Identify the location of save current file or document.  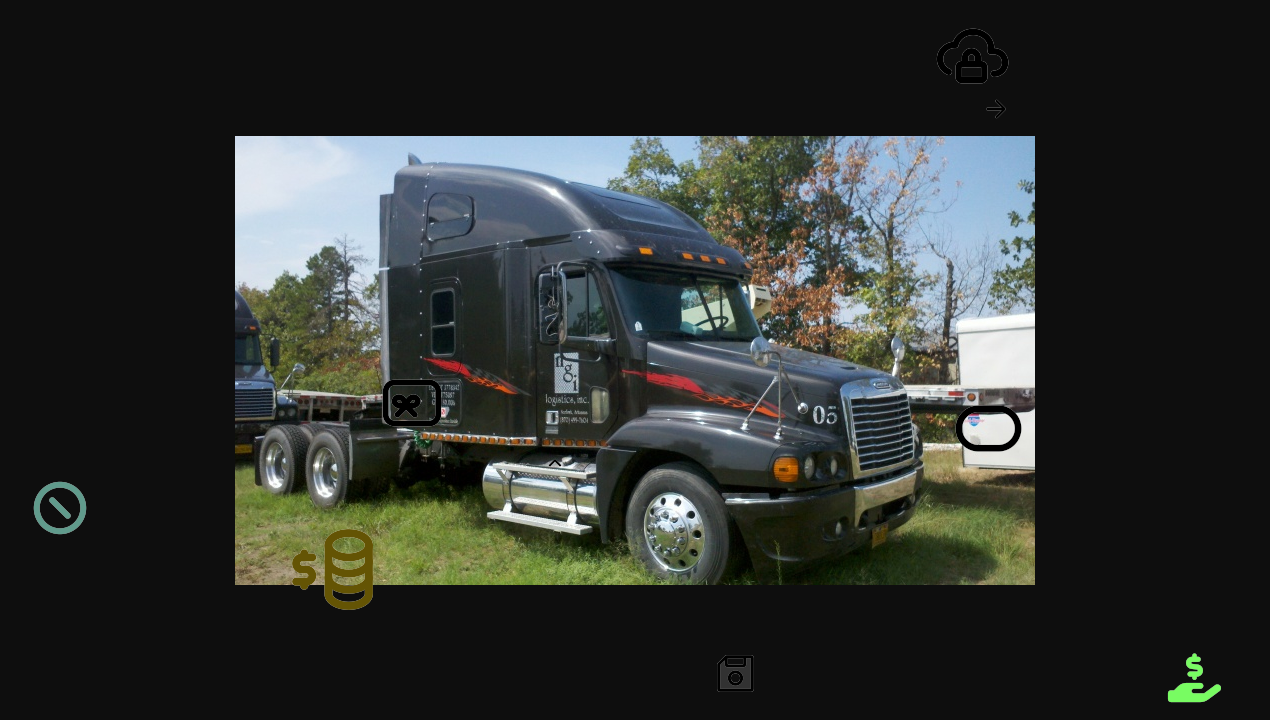
(735, 673).